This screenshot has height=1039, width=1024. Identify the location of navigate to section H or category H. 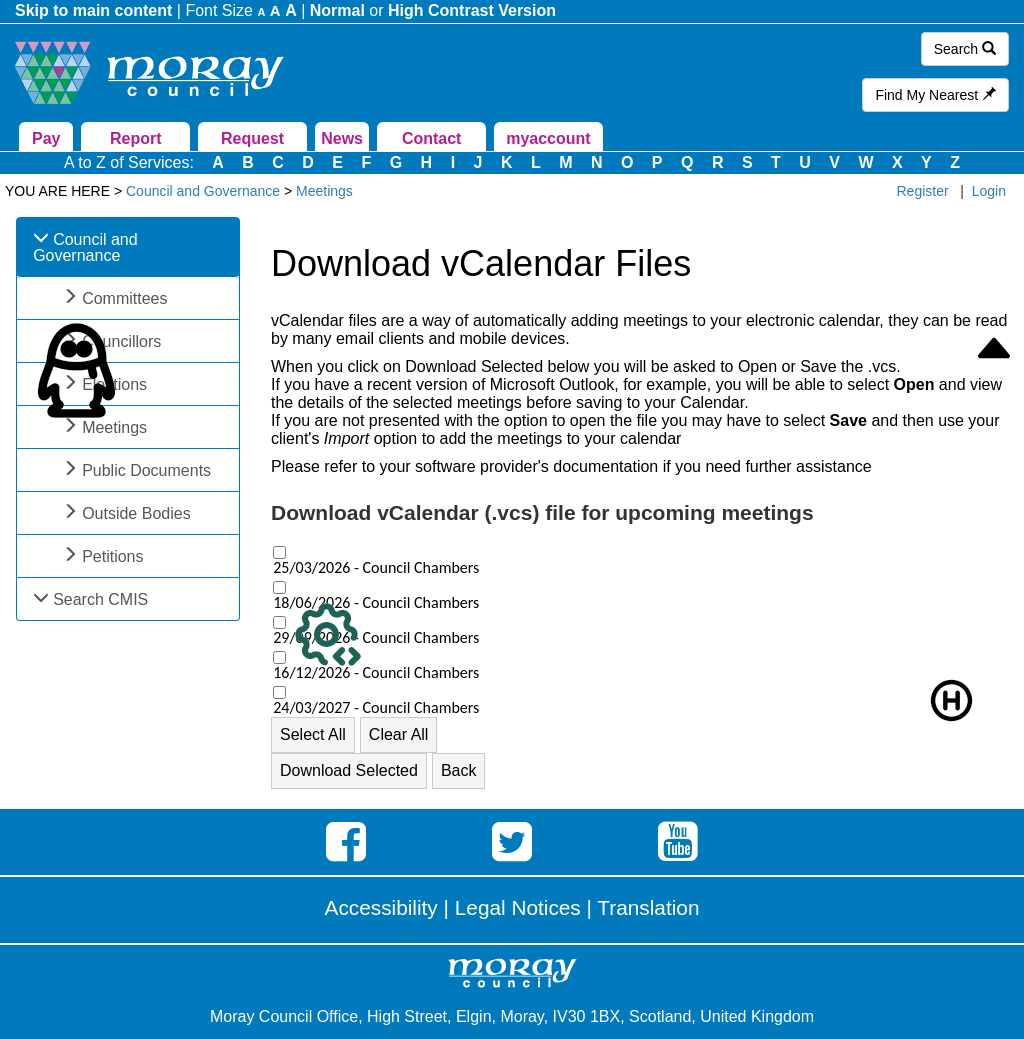
(951, 700).